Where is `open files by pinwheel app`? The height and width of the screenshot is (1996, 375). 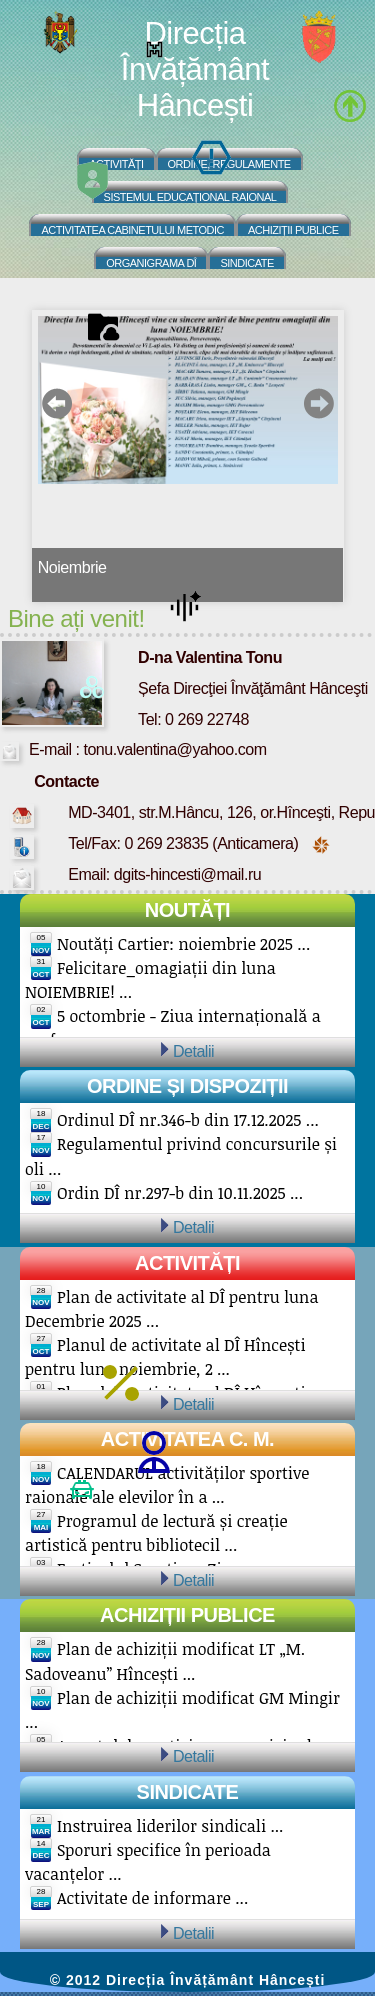
open files by pinwheel app is located at coordinates (321, 845).